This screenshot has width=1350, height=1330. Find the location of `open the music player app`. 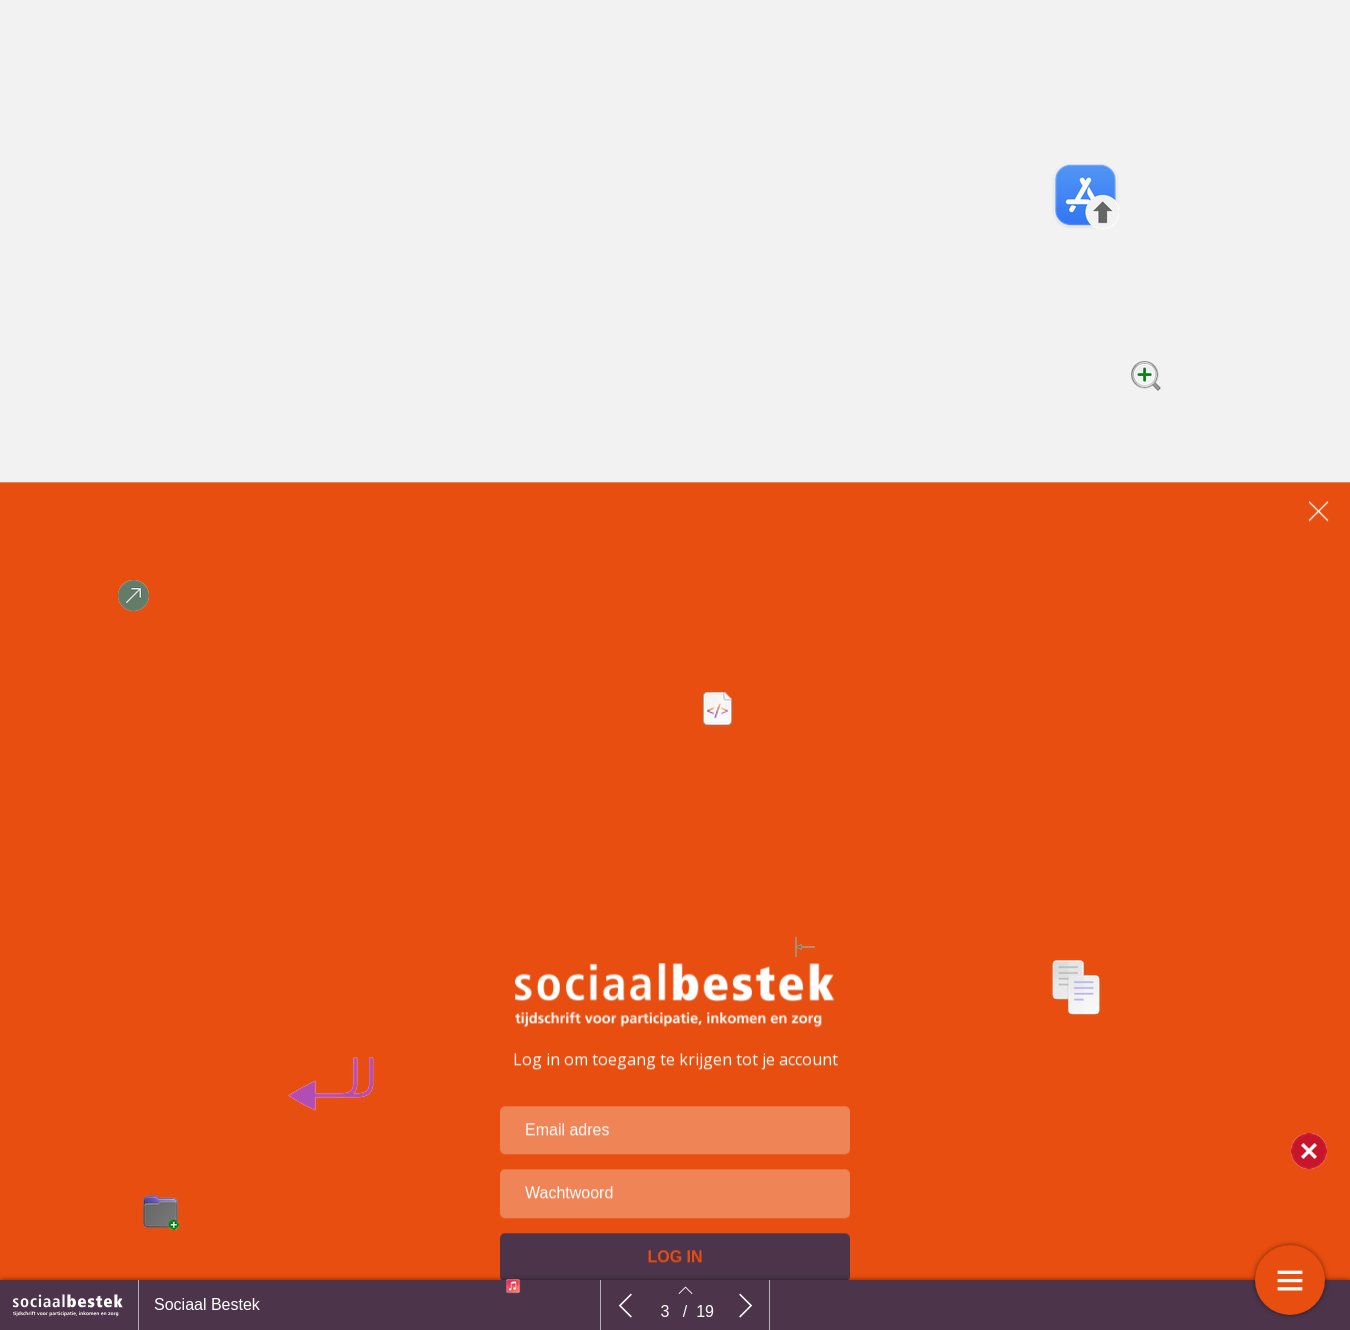

open the music player app is located at coordinates (513, 1286).